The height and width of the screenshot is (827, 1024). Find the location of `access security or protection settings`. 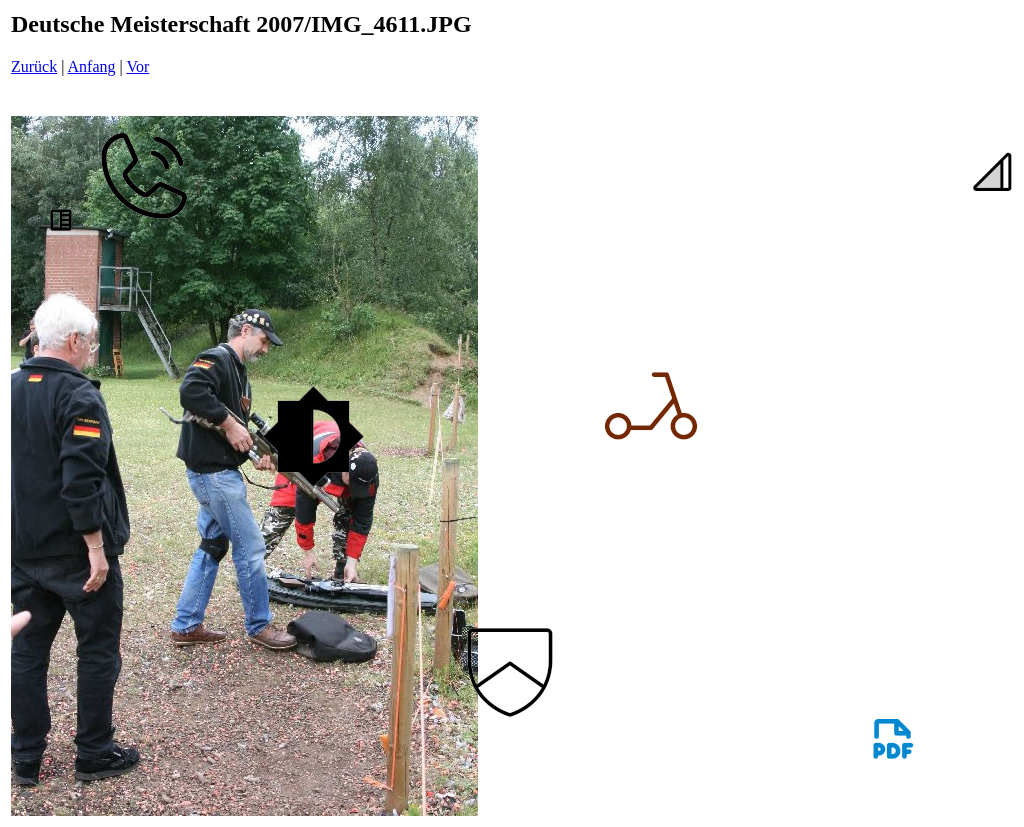

access security or protection settings is located at coordinates (510, 667).